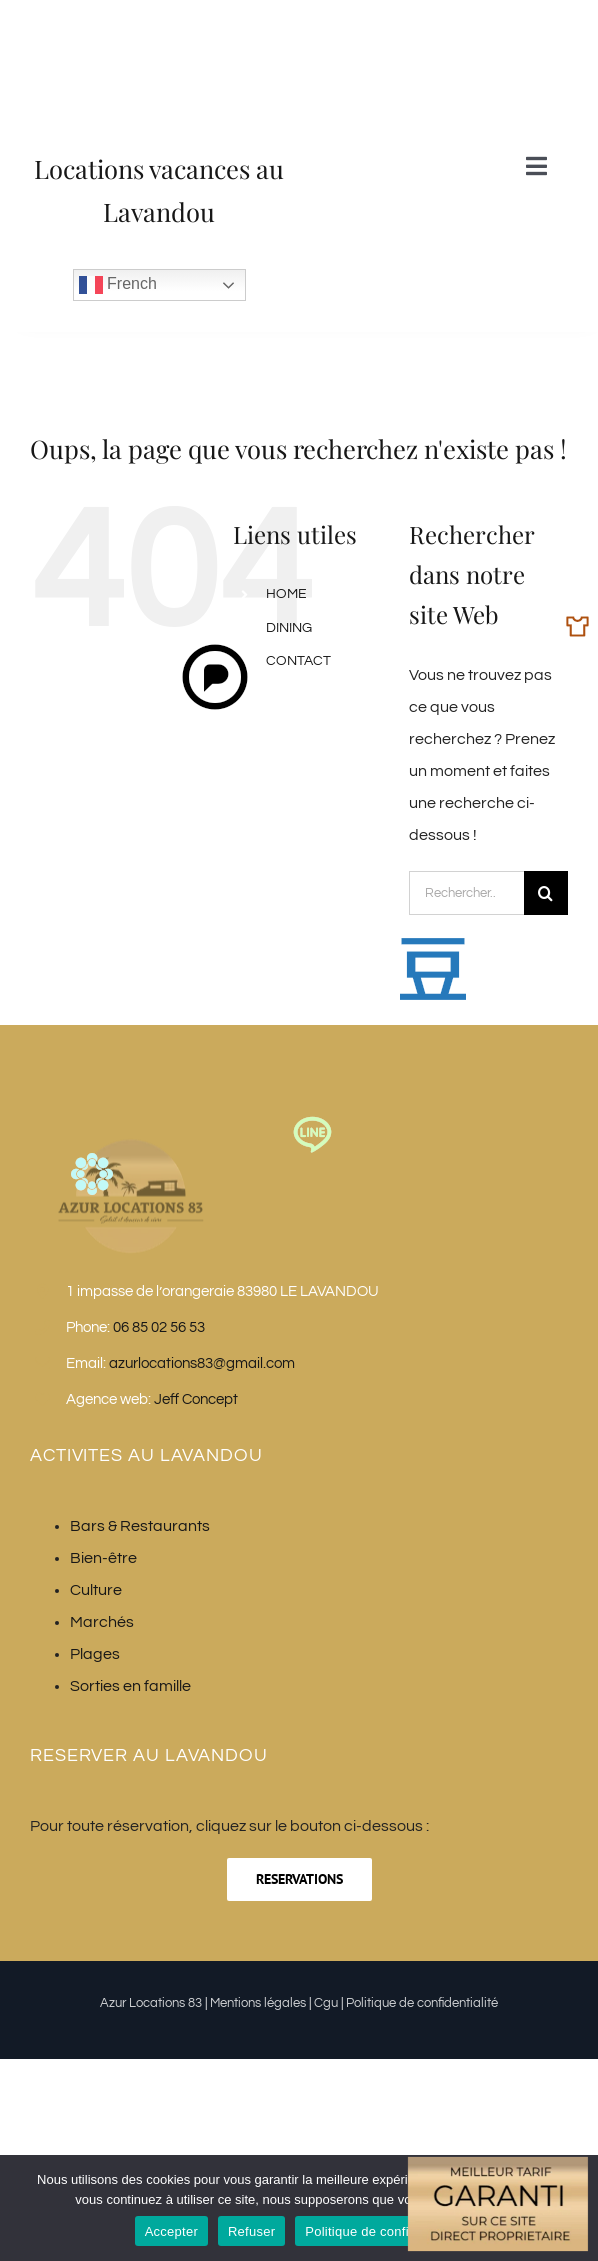  Describe the element at coordinates (577, 626) in the screenshot. I see `browse clothing or apparel items` at that location.